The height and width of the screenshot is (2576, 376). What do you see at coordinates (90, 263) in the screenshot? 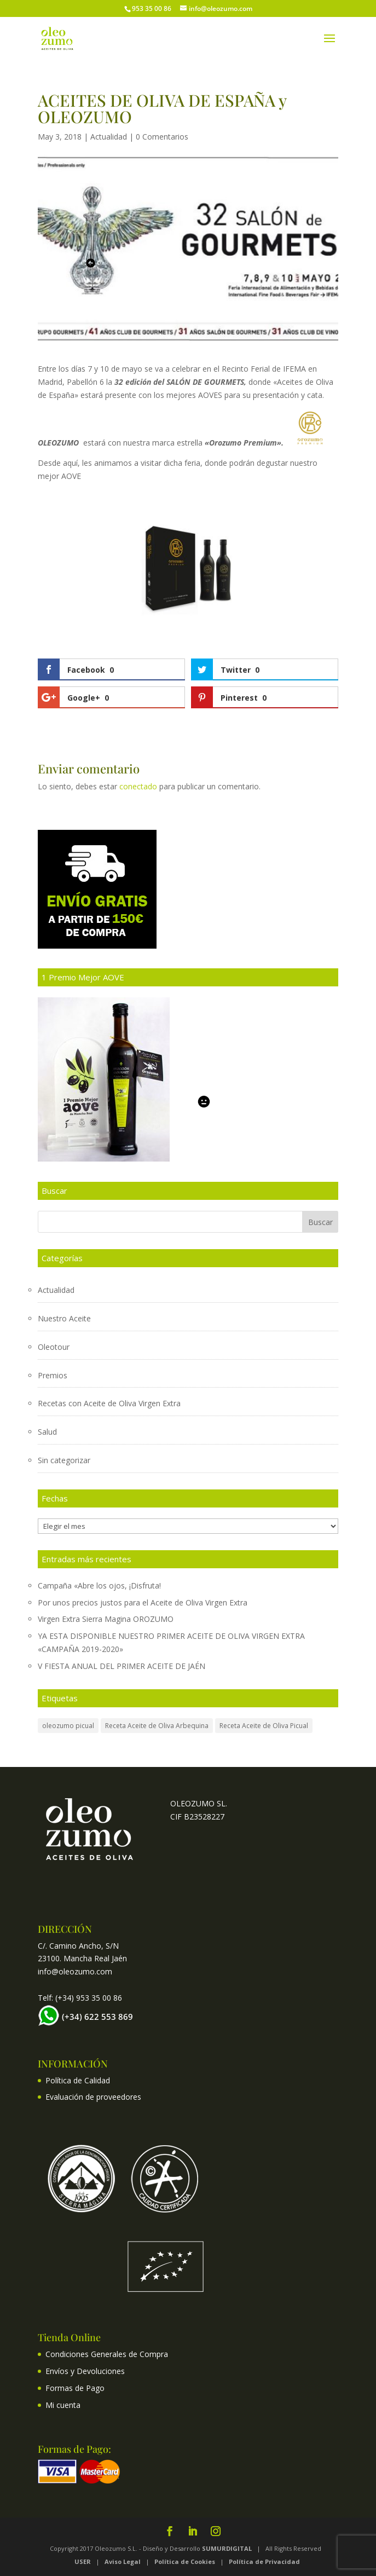
I see `go back to the previous screen` at bounding box center [90, 263].